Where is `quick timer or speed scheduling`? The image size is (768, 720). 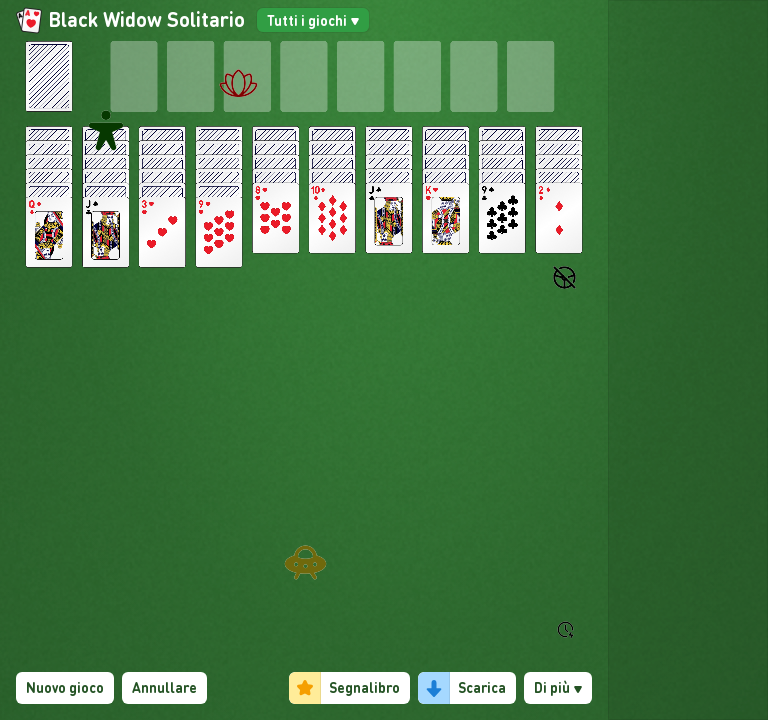
quick timer or speed scheduling is located at coordinates (565, 629).